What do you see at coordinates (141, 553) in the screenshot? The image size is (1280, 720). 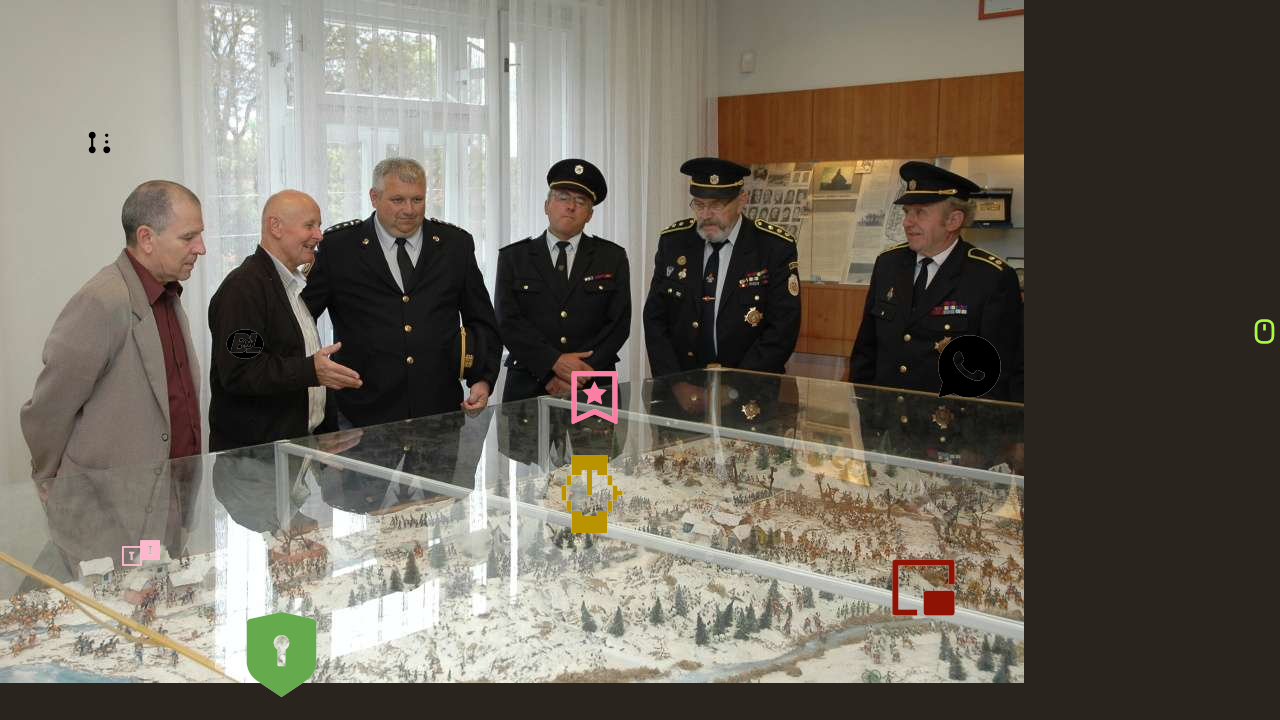 I see `open the TuneIn radio app` at bounding box center [141, 553].